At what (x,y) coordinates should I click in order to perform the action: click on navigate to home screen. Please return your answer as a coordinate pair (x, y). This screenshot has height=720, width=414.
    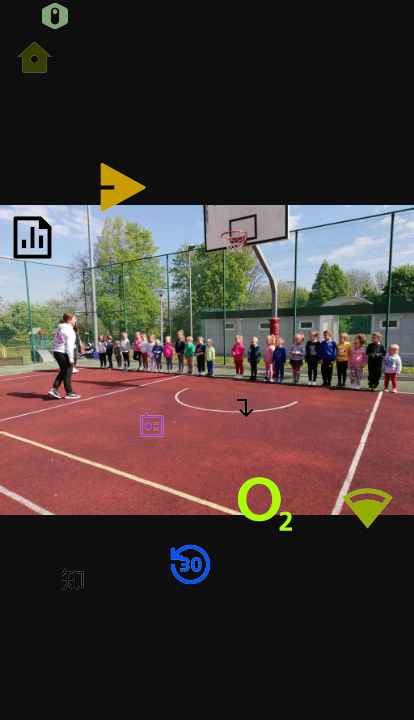
    Looking at the image, I should click on (34, 58).